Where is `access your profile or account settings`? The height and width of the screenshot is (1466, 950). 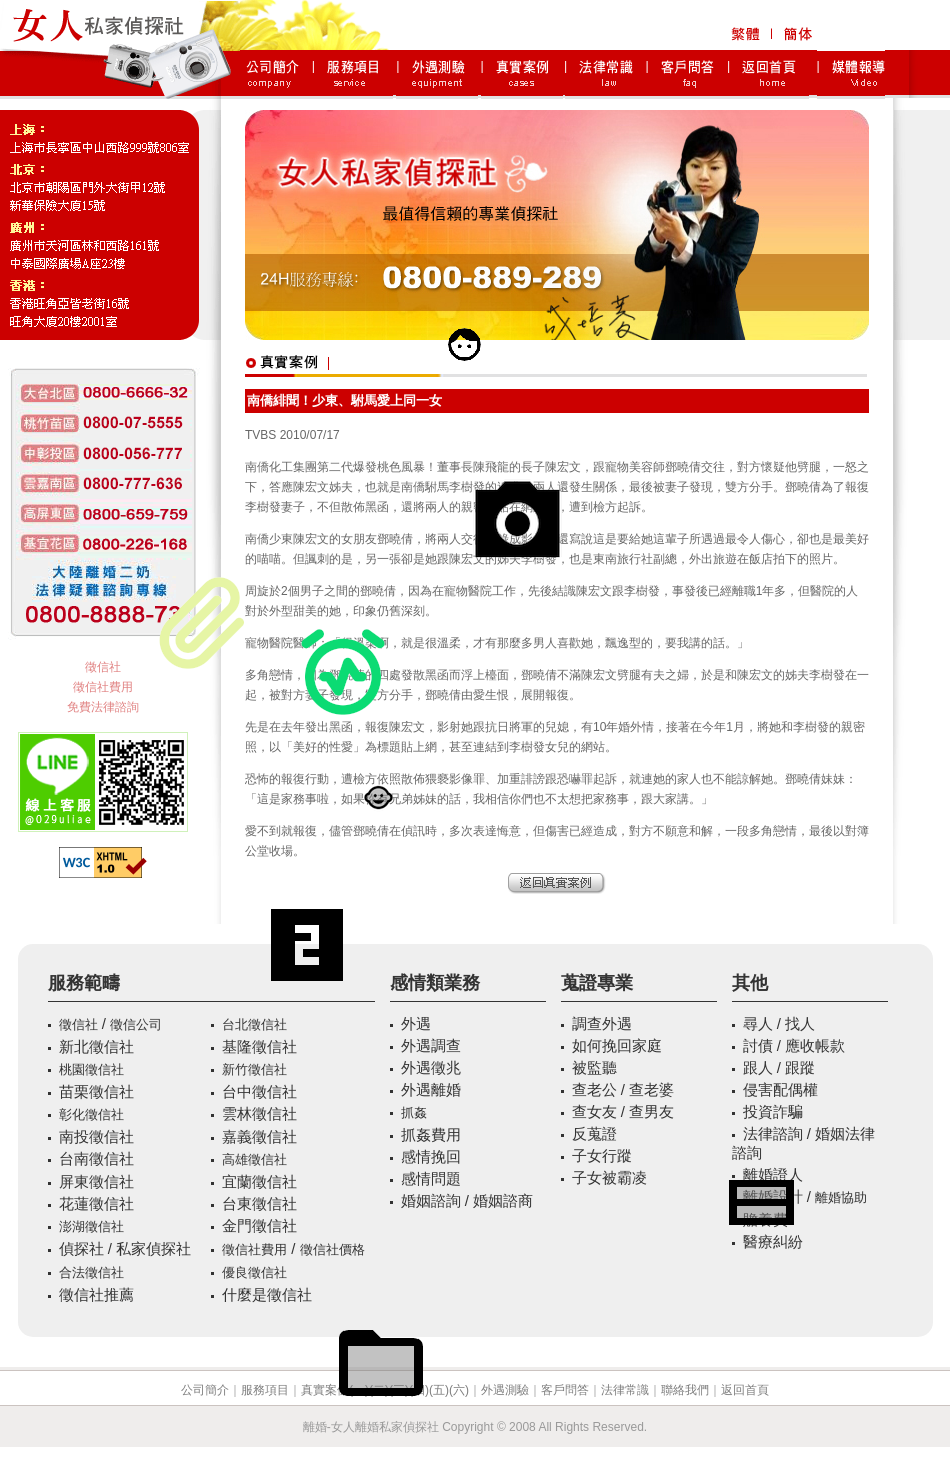 access your profile or account settings is located at coordinates (464, 344).